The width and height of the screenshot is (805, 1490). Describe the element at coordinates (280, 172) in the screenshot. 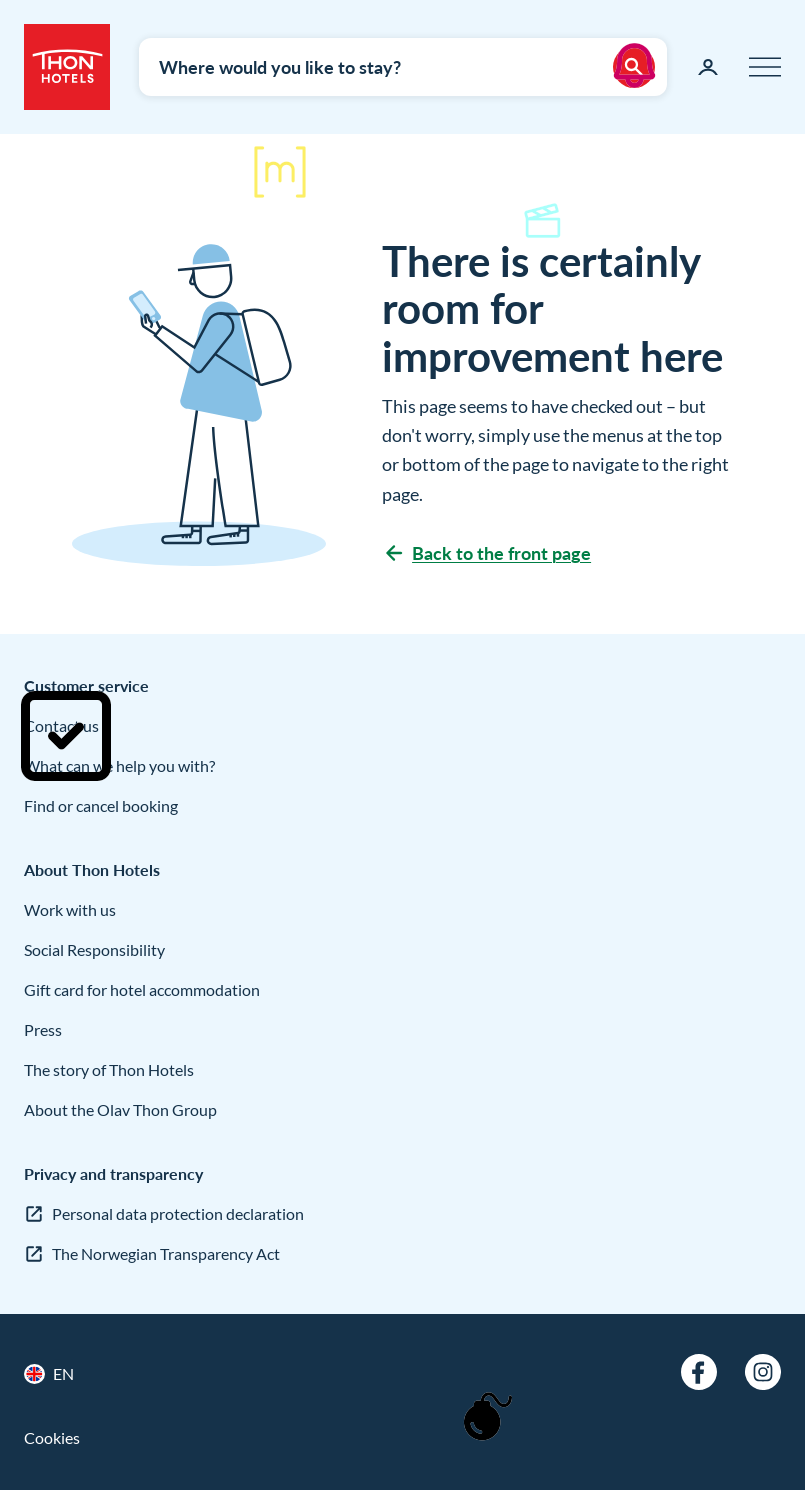

I see `connect to matrix decentralized chat network` at that location.